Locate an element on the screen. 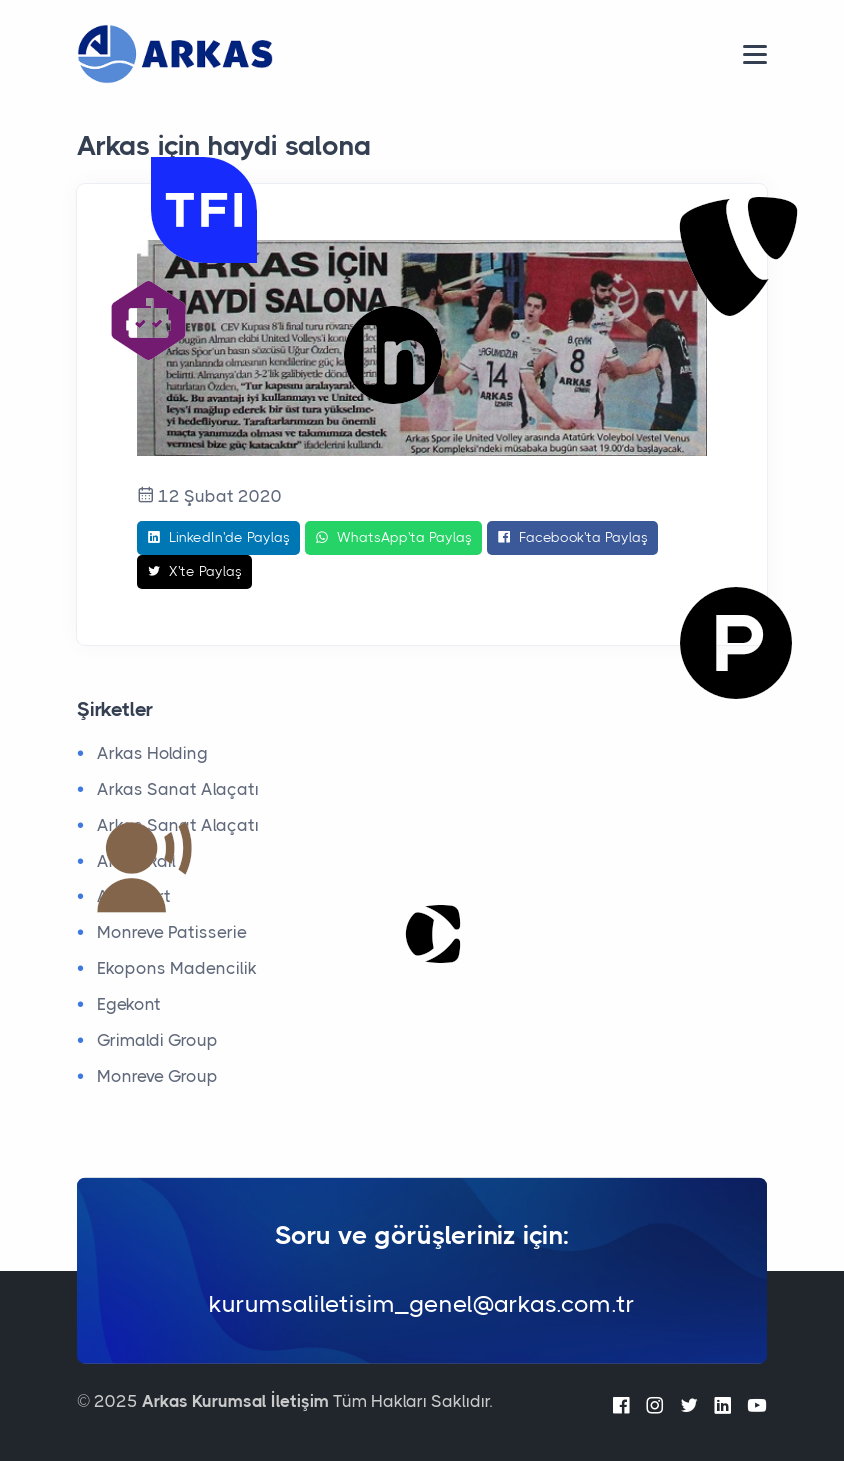  GitHub Dependabot automated dependency updates is located at coordinates (148, 320).